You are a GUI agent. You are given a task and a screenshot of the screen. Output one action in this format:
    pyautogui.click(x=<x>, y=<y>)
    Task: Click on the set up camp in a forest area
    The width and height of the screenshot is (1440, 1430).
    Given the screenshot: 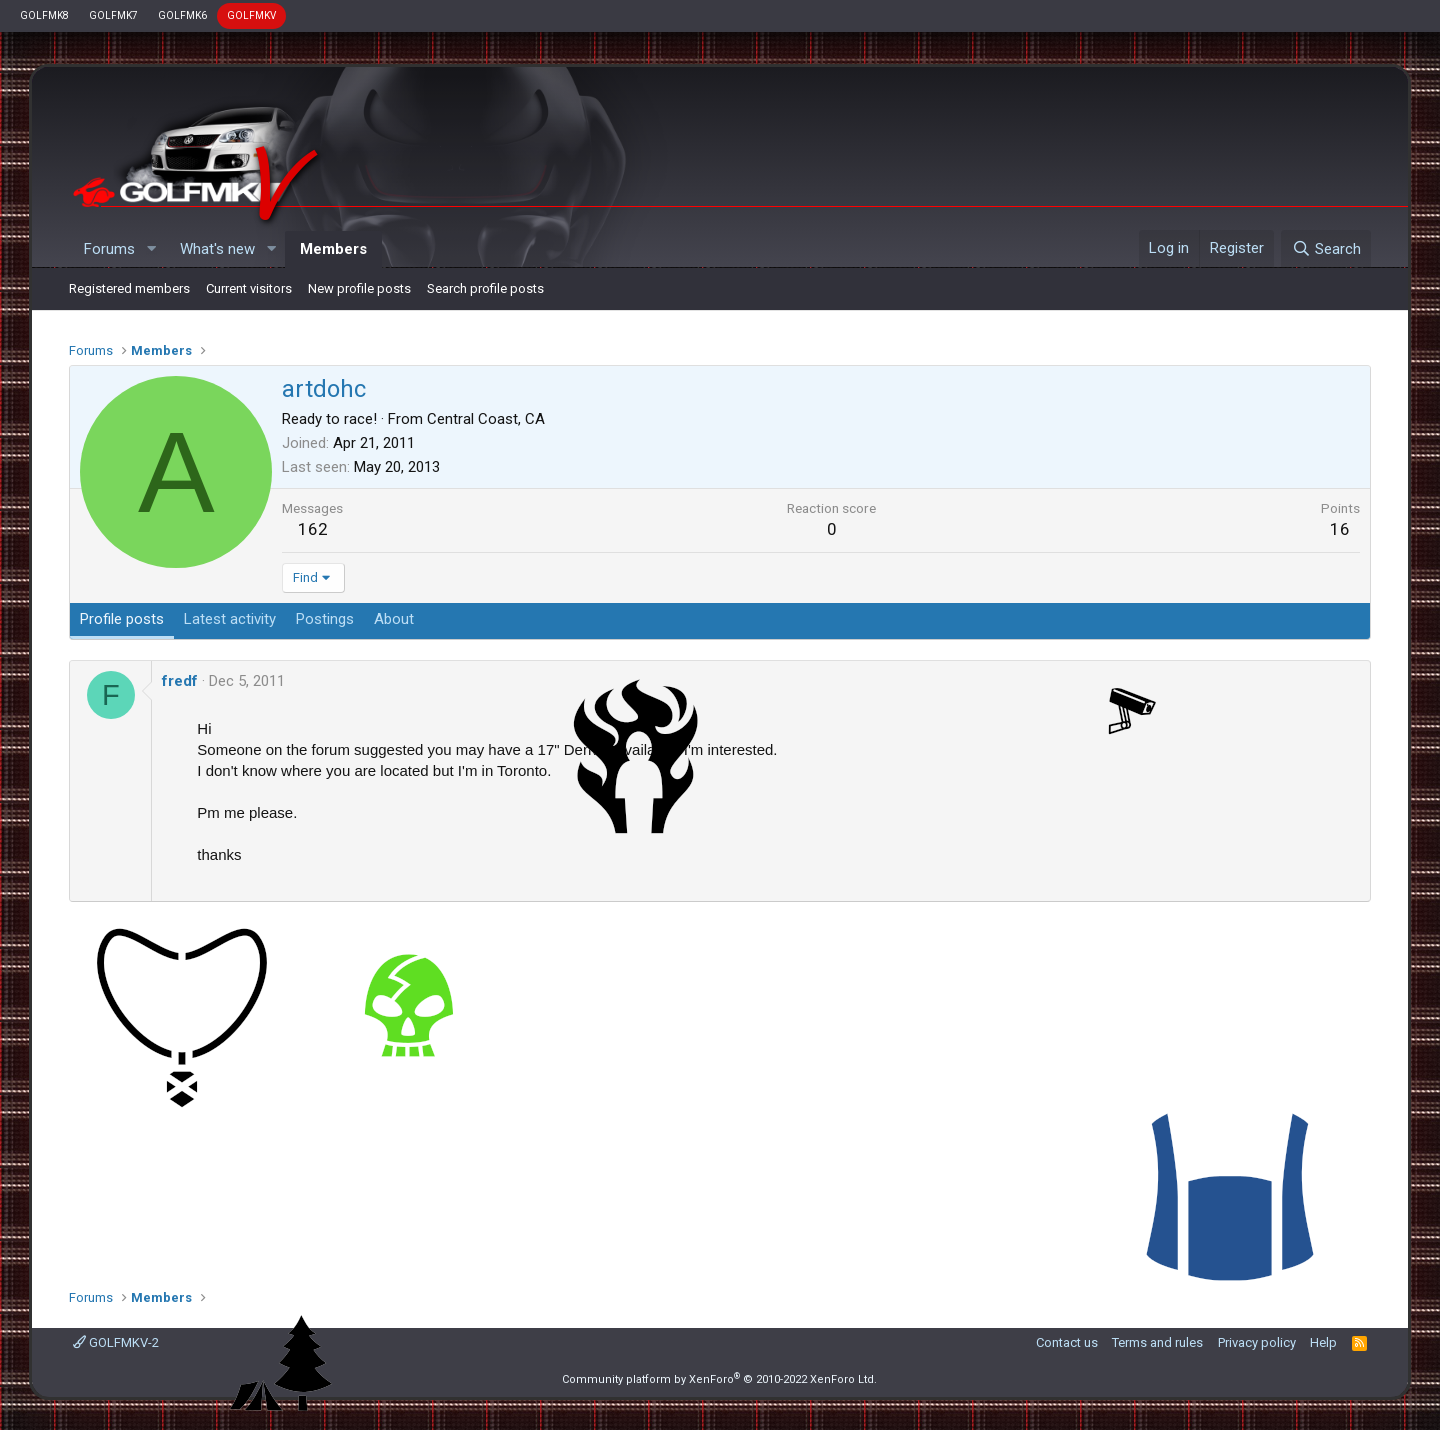 What is the action you would take?
    pyautogui.click(x=281, y=1363)
    